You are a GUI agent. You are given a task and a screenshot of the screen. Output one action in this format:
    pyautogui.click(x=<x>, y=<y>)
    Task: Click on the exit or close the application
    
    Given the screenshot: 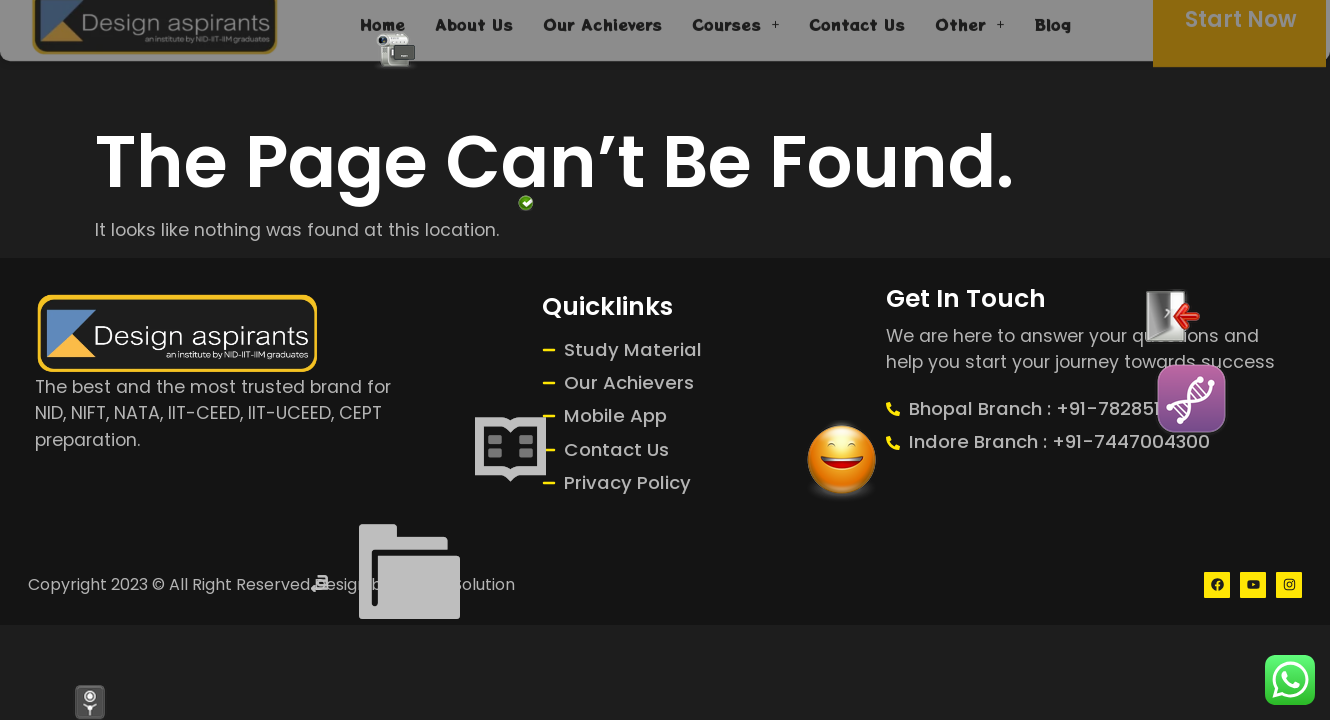 What is the action you would take?
    pyautogui.click(x=1173, y=317)
    